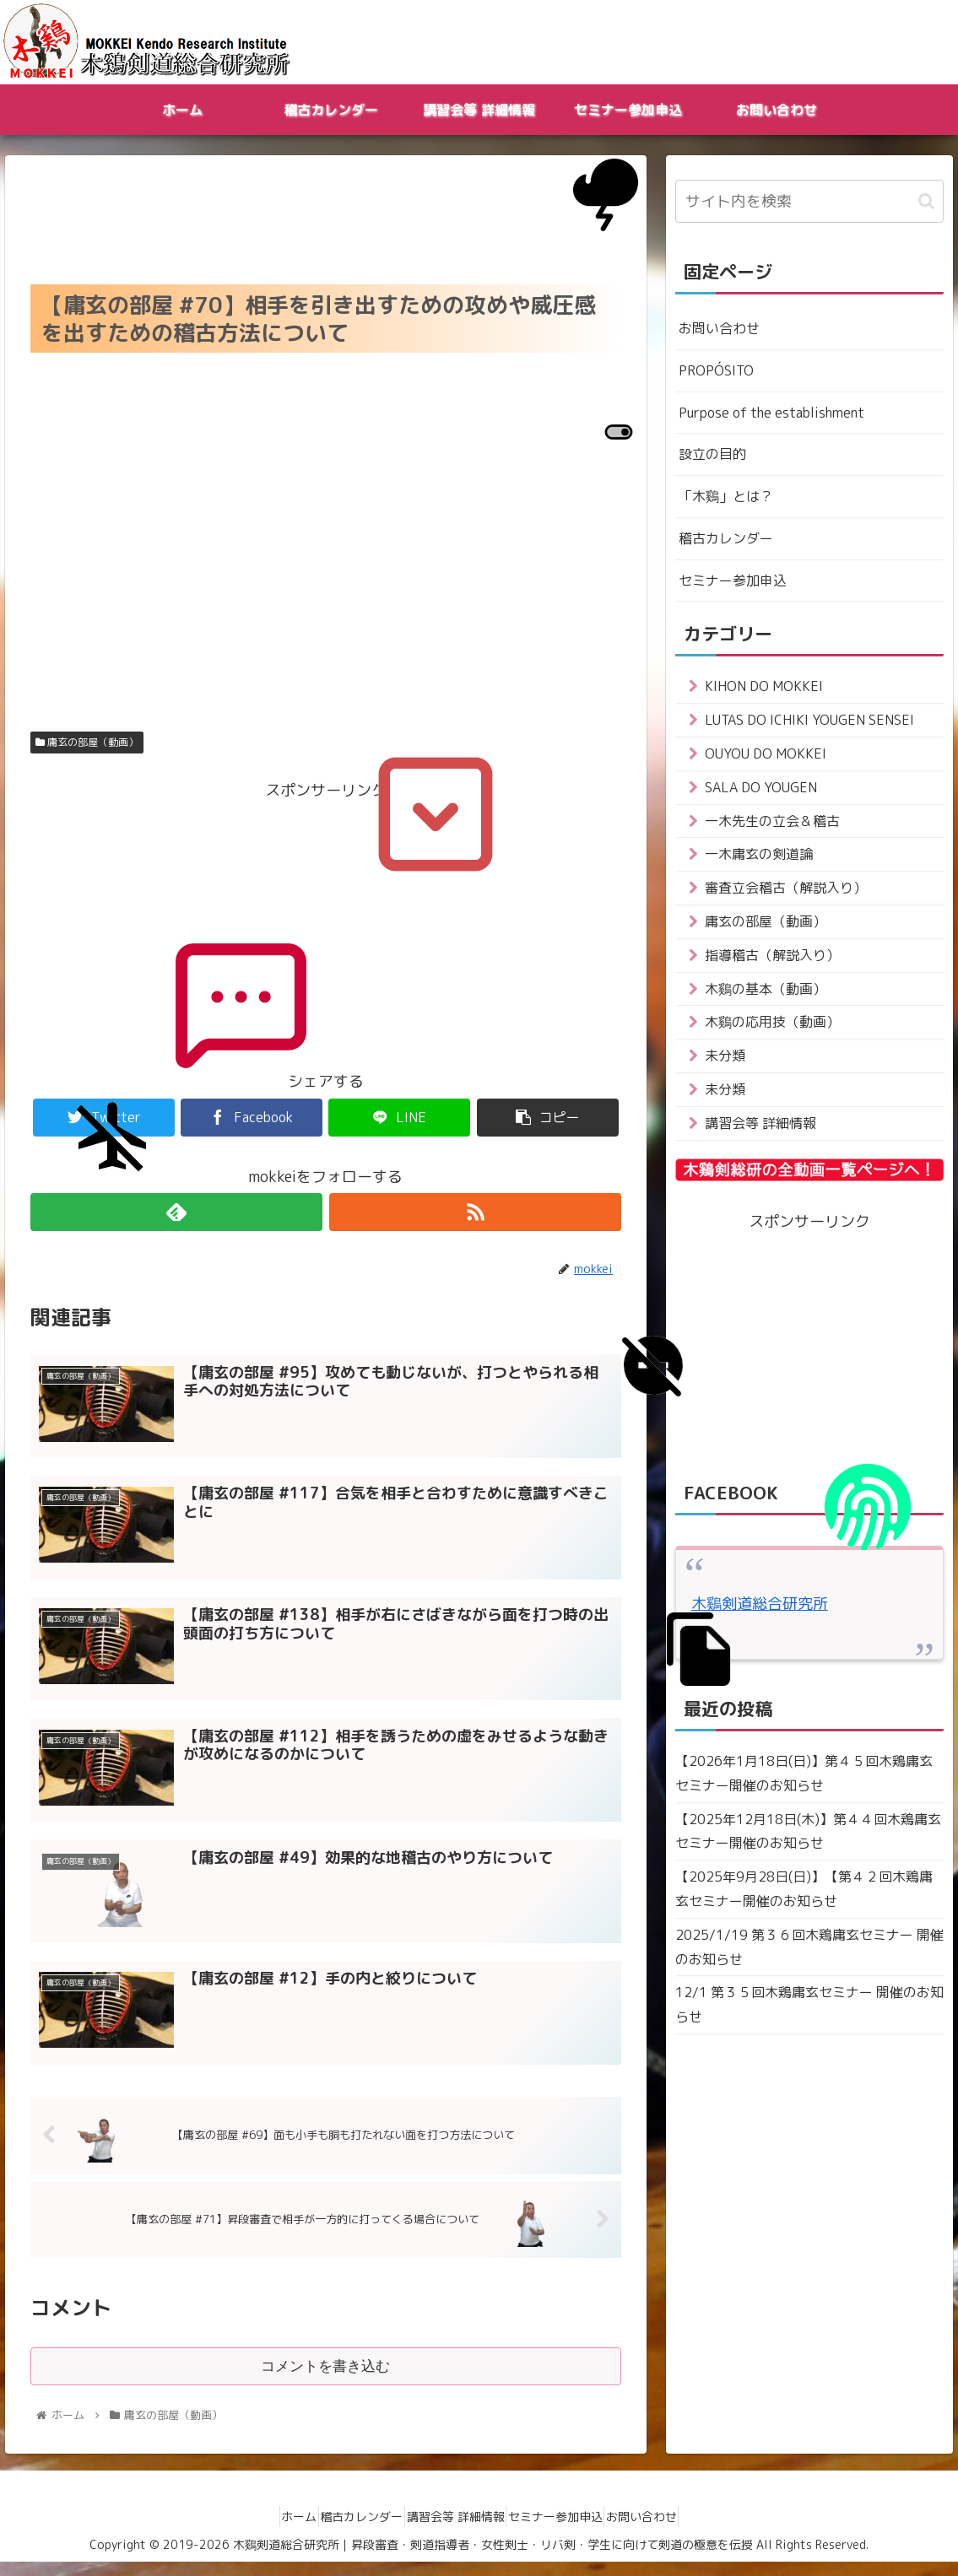 The height and width of the screenshot is (2576, 958). What do you see at coordinates (653, 1365) in the screenshot?
I see `disable do not disturb mode` at bounding box center [653, 1365].